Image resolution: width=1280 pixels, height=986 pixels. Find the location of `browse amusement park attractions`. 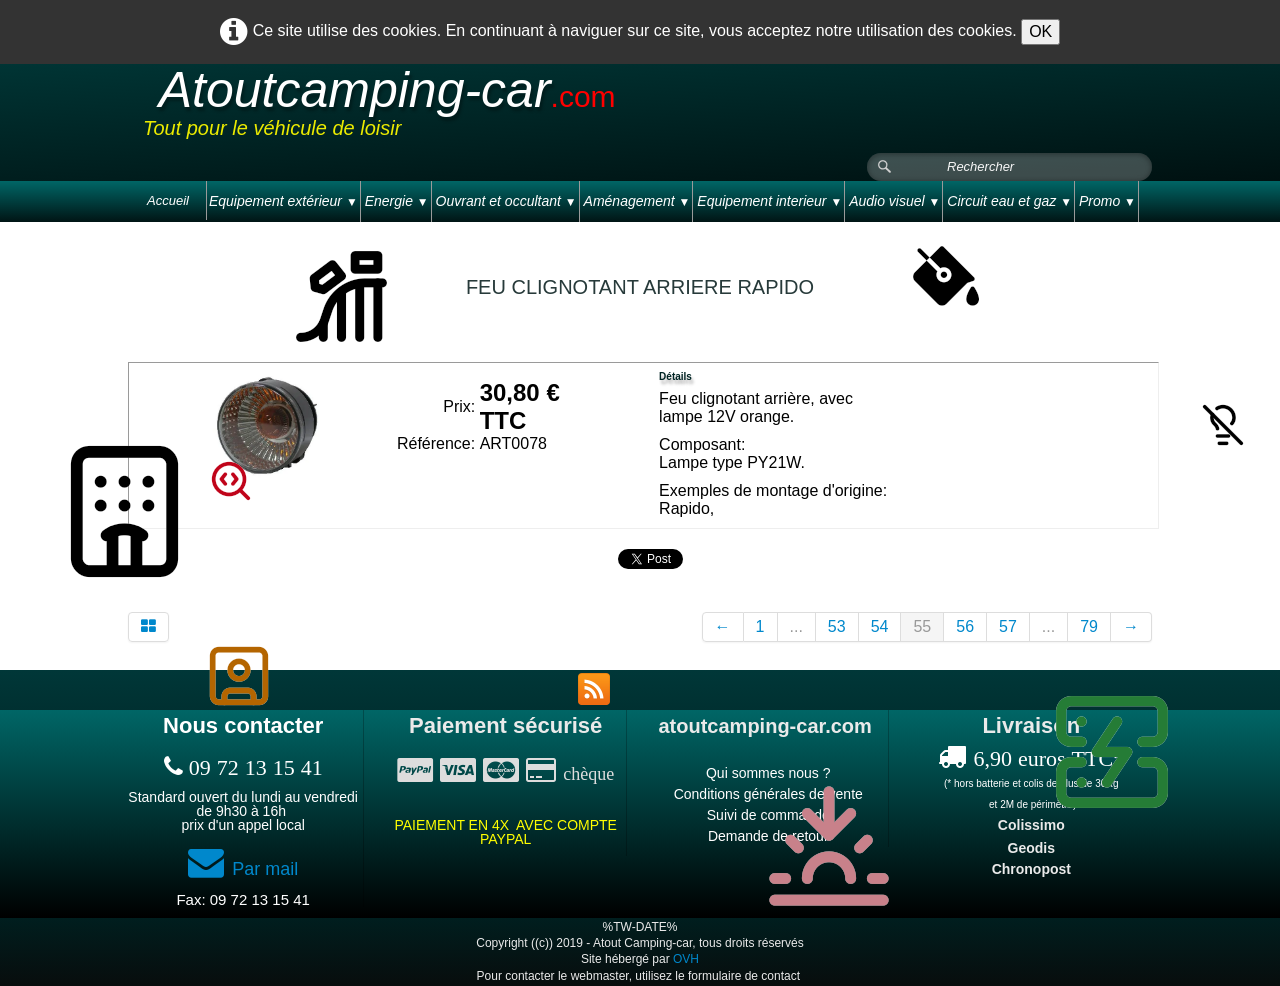

browse amusement park attractions is located at coordinates (341, 296).